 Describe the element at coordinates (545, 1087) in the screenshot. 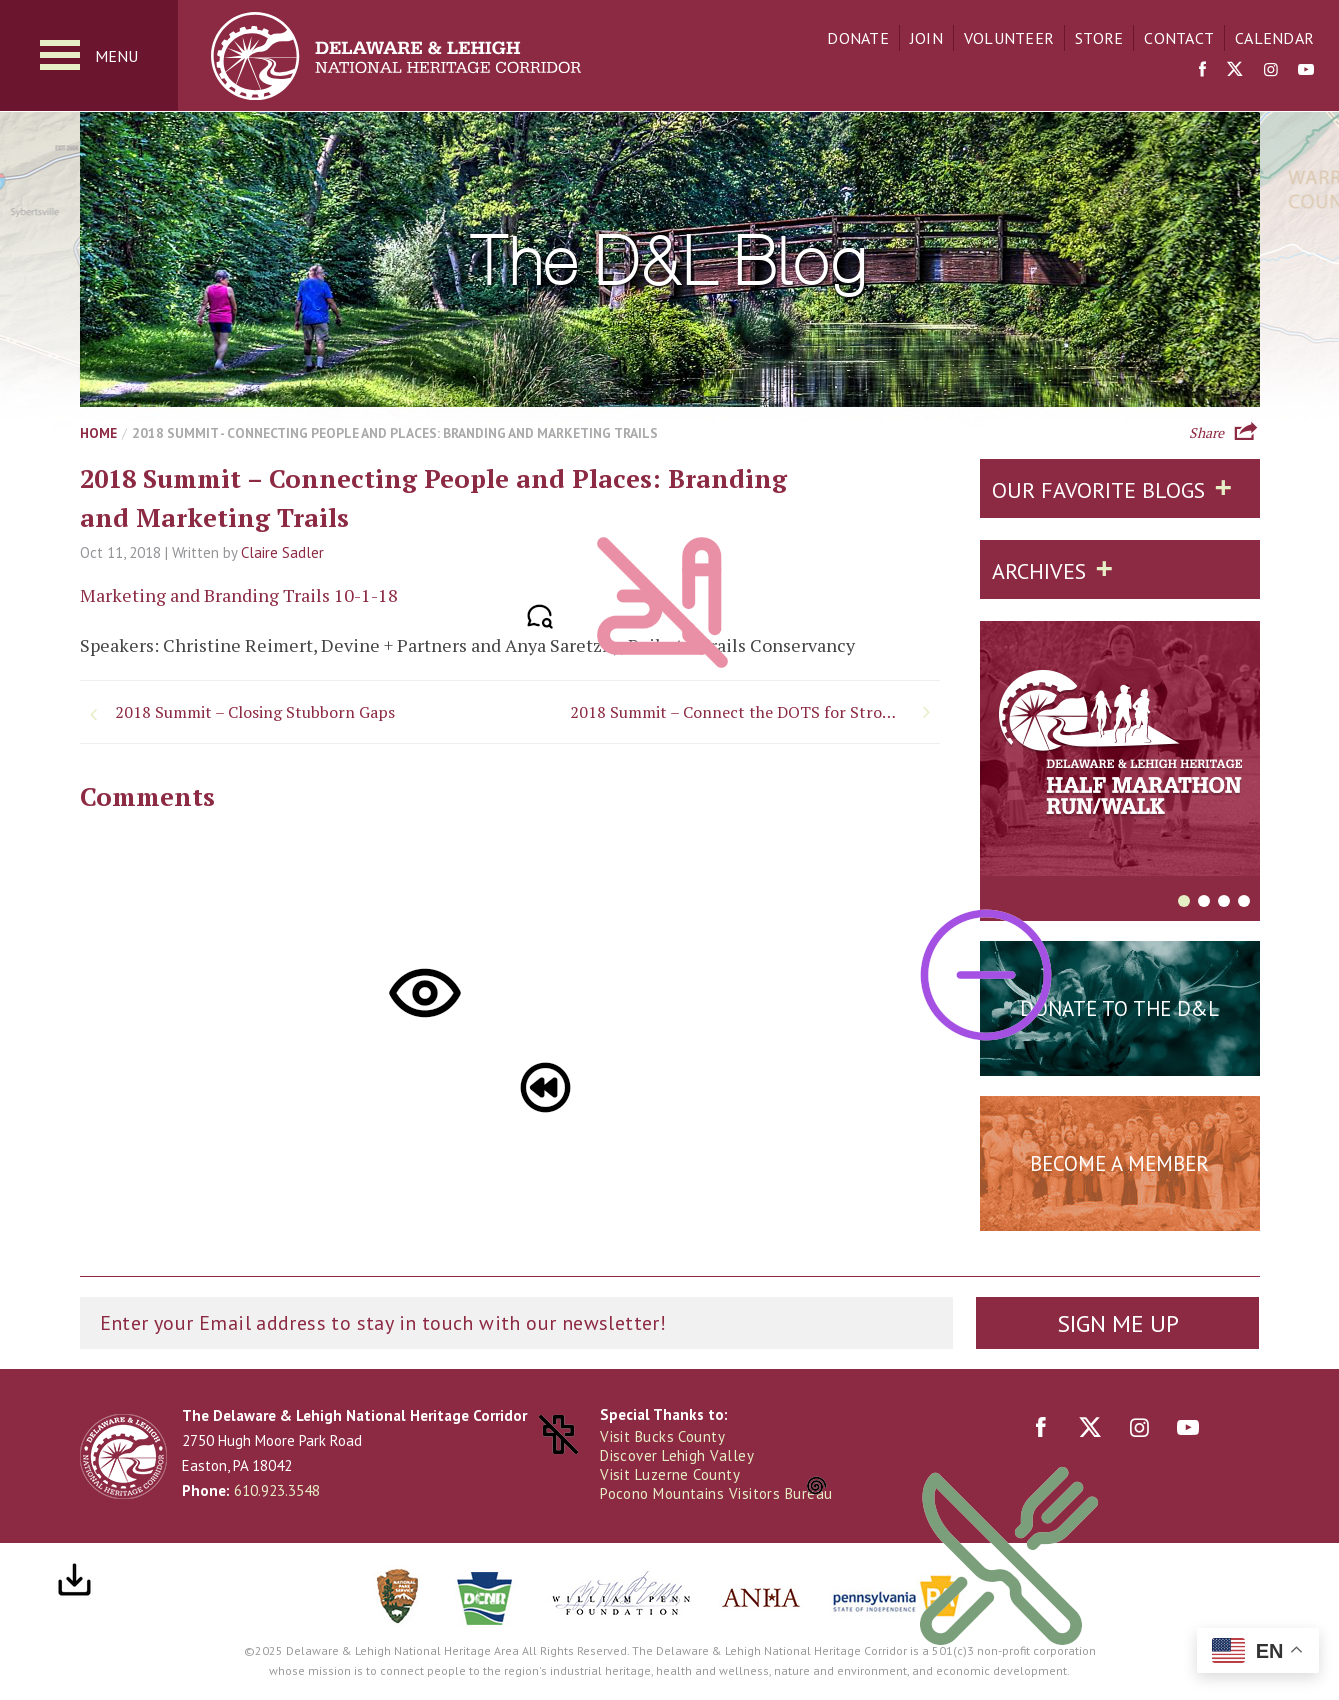

I see `rewind or skip backward in media playback` at that location.